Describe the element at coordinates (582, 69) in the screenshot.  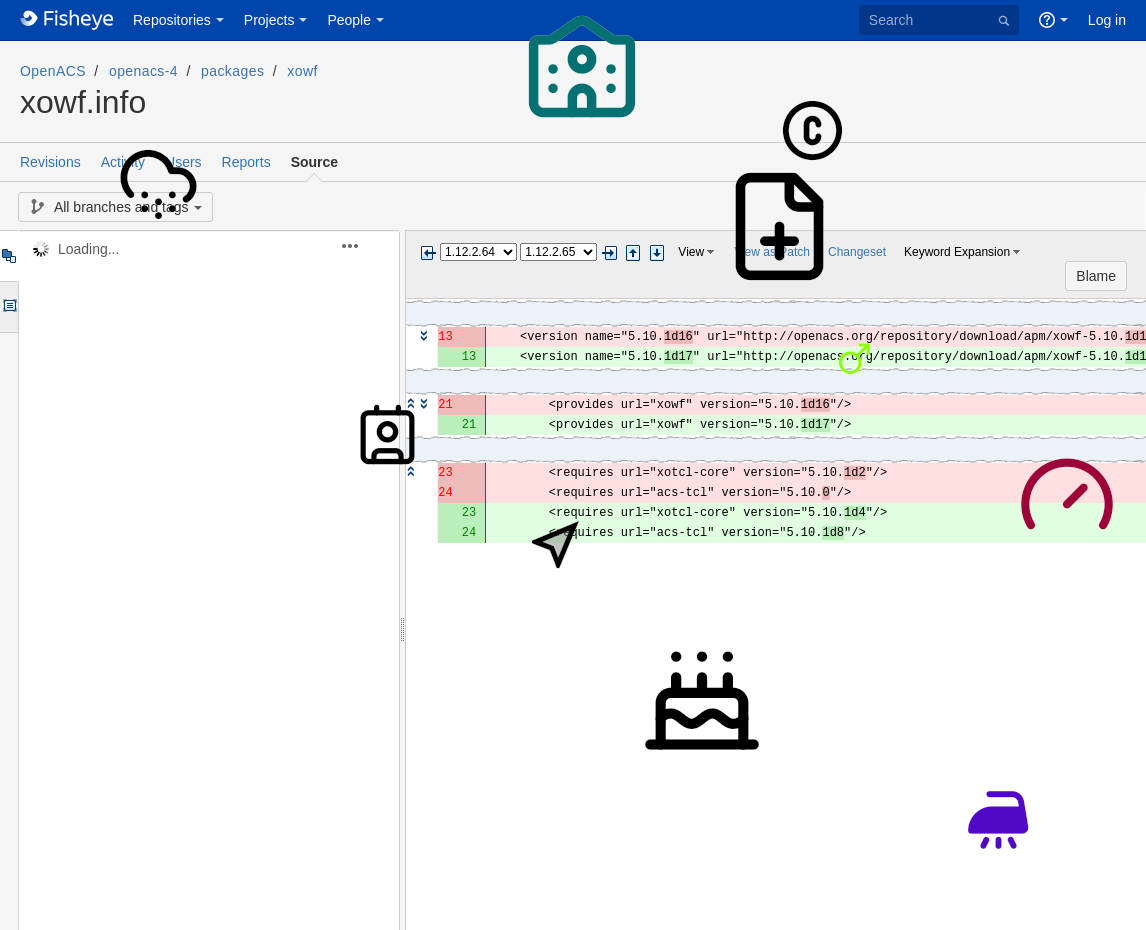
I see `access educational institution or campus information` at that location.